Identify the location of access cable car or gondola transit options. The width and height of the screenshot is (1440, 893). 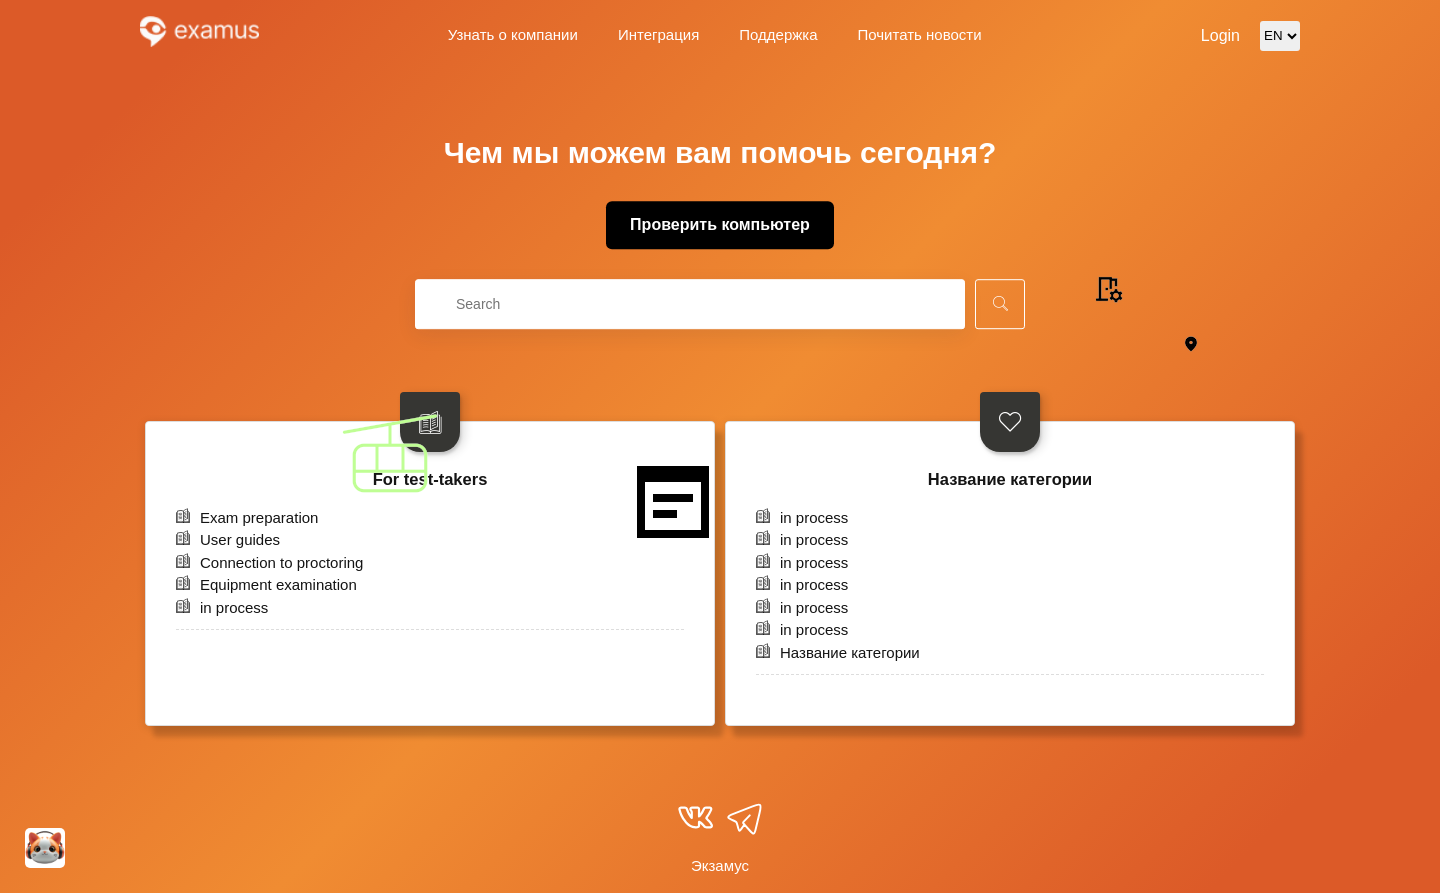
(390, 455).